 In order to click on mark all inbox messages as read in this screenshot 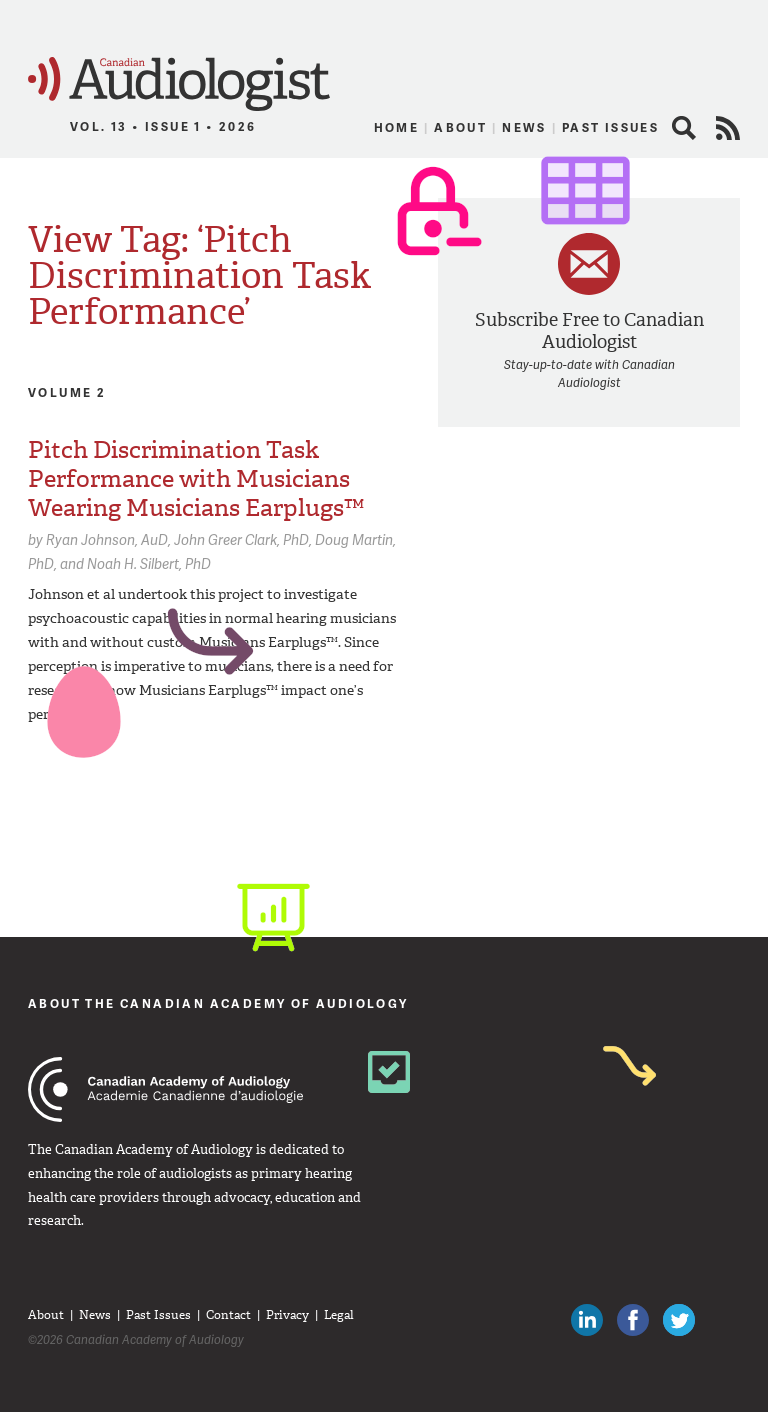, I will do `click(389, 1072)`.